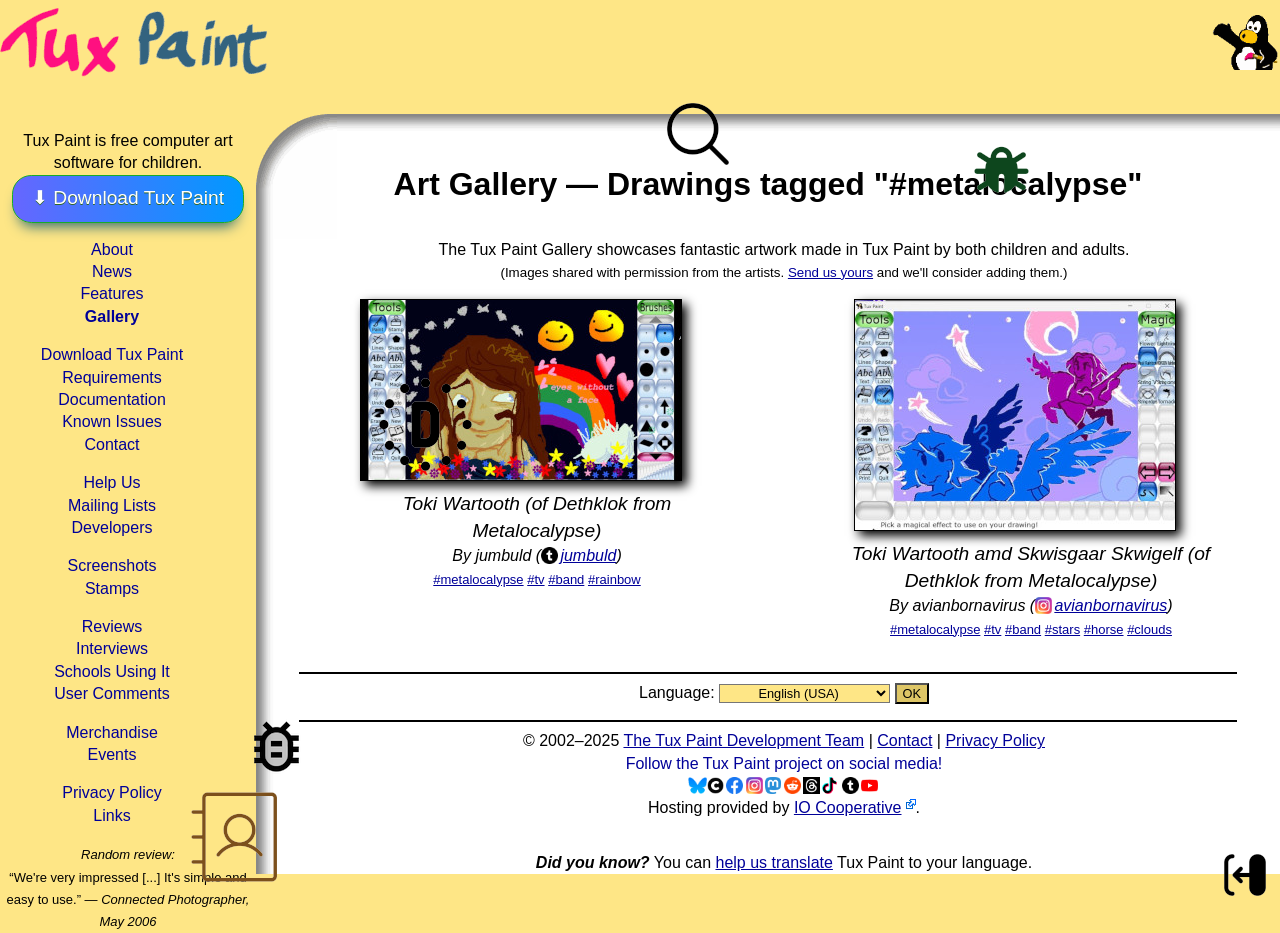 The width and height of the screenshot is (1280, 933). Describe the element at coordinates (1245, 875) in the screenshot. I see `move element to the left` at that location.